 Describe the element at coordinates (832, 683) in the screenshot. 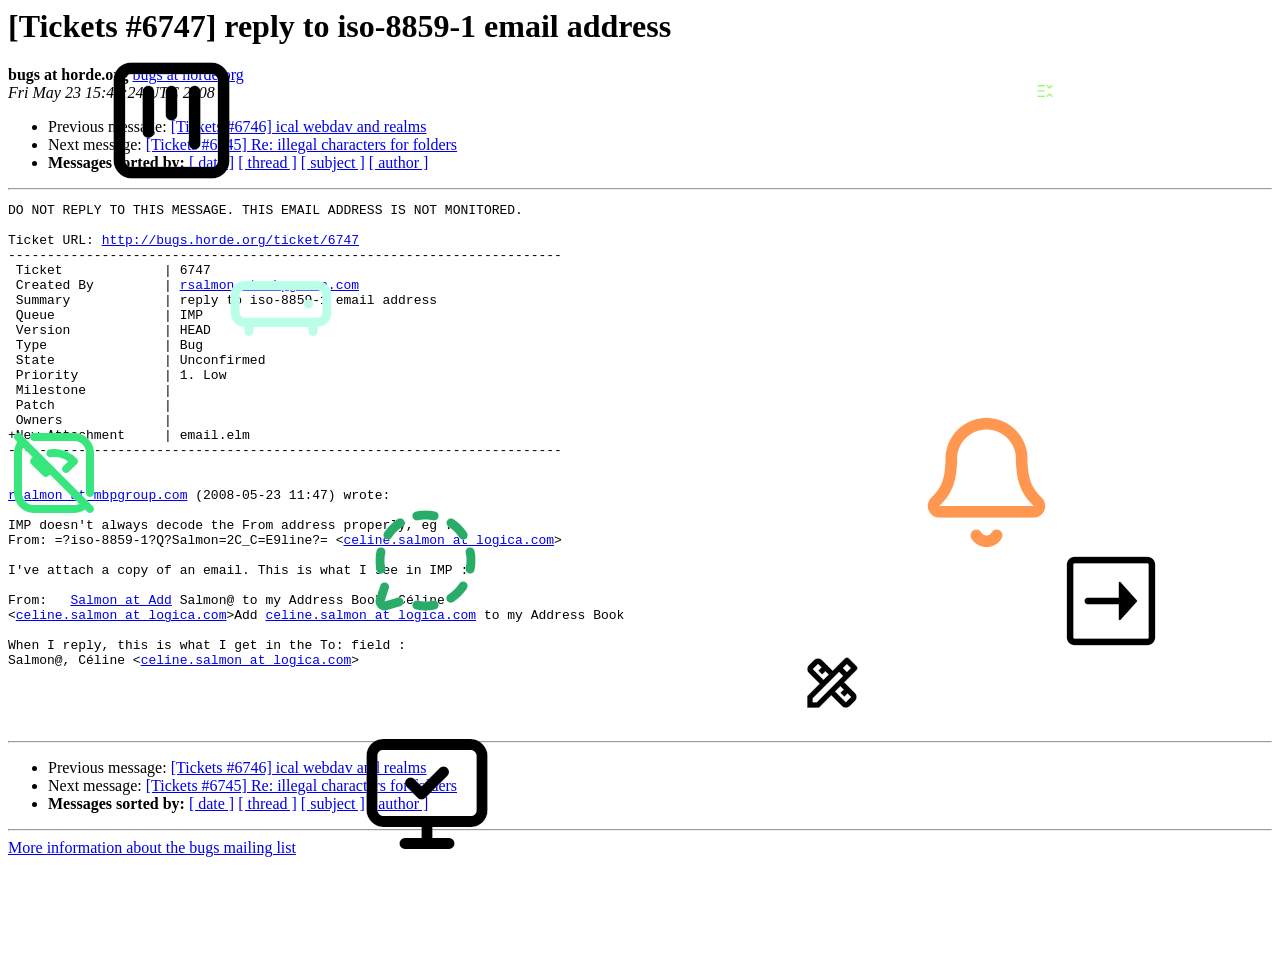

I see `access design tools and services` at that location.